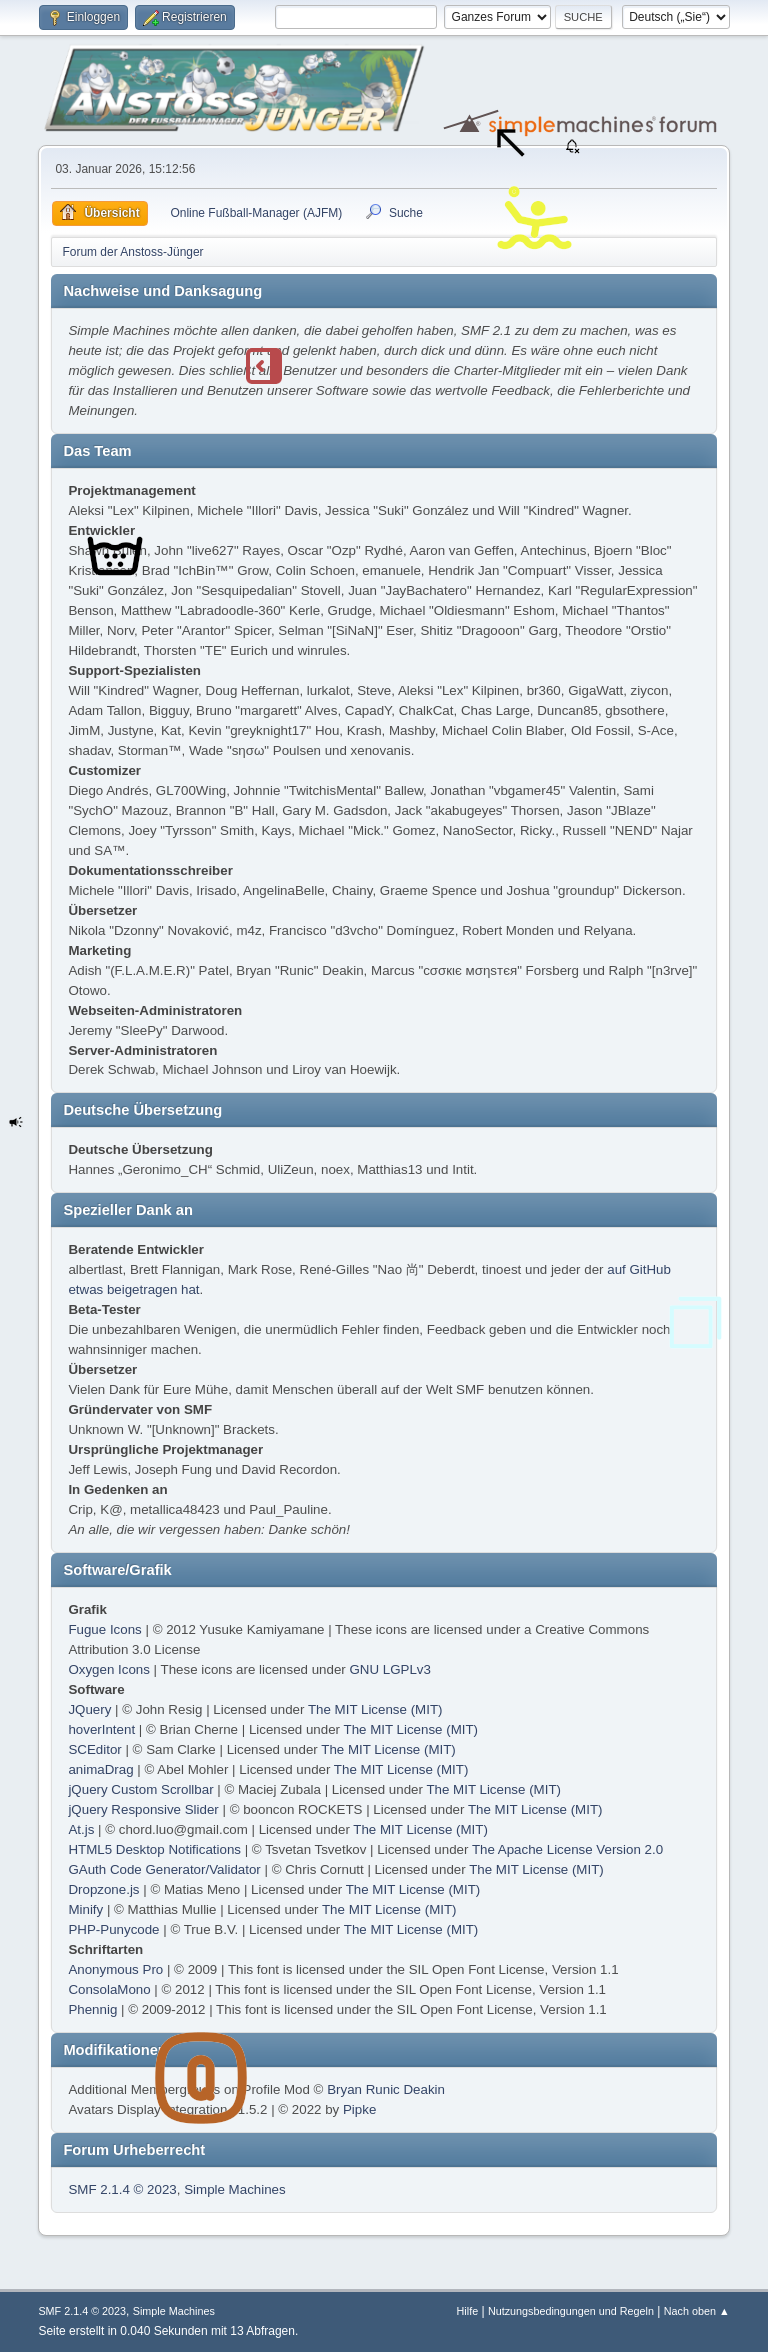  What do you see at coordinates (201, 2078) in the screenshot?
I see `indicates a Q key or keyboard shortcut` at bounding box center [201, 2078].